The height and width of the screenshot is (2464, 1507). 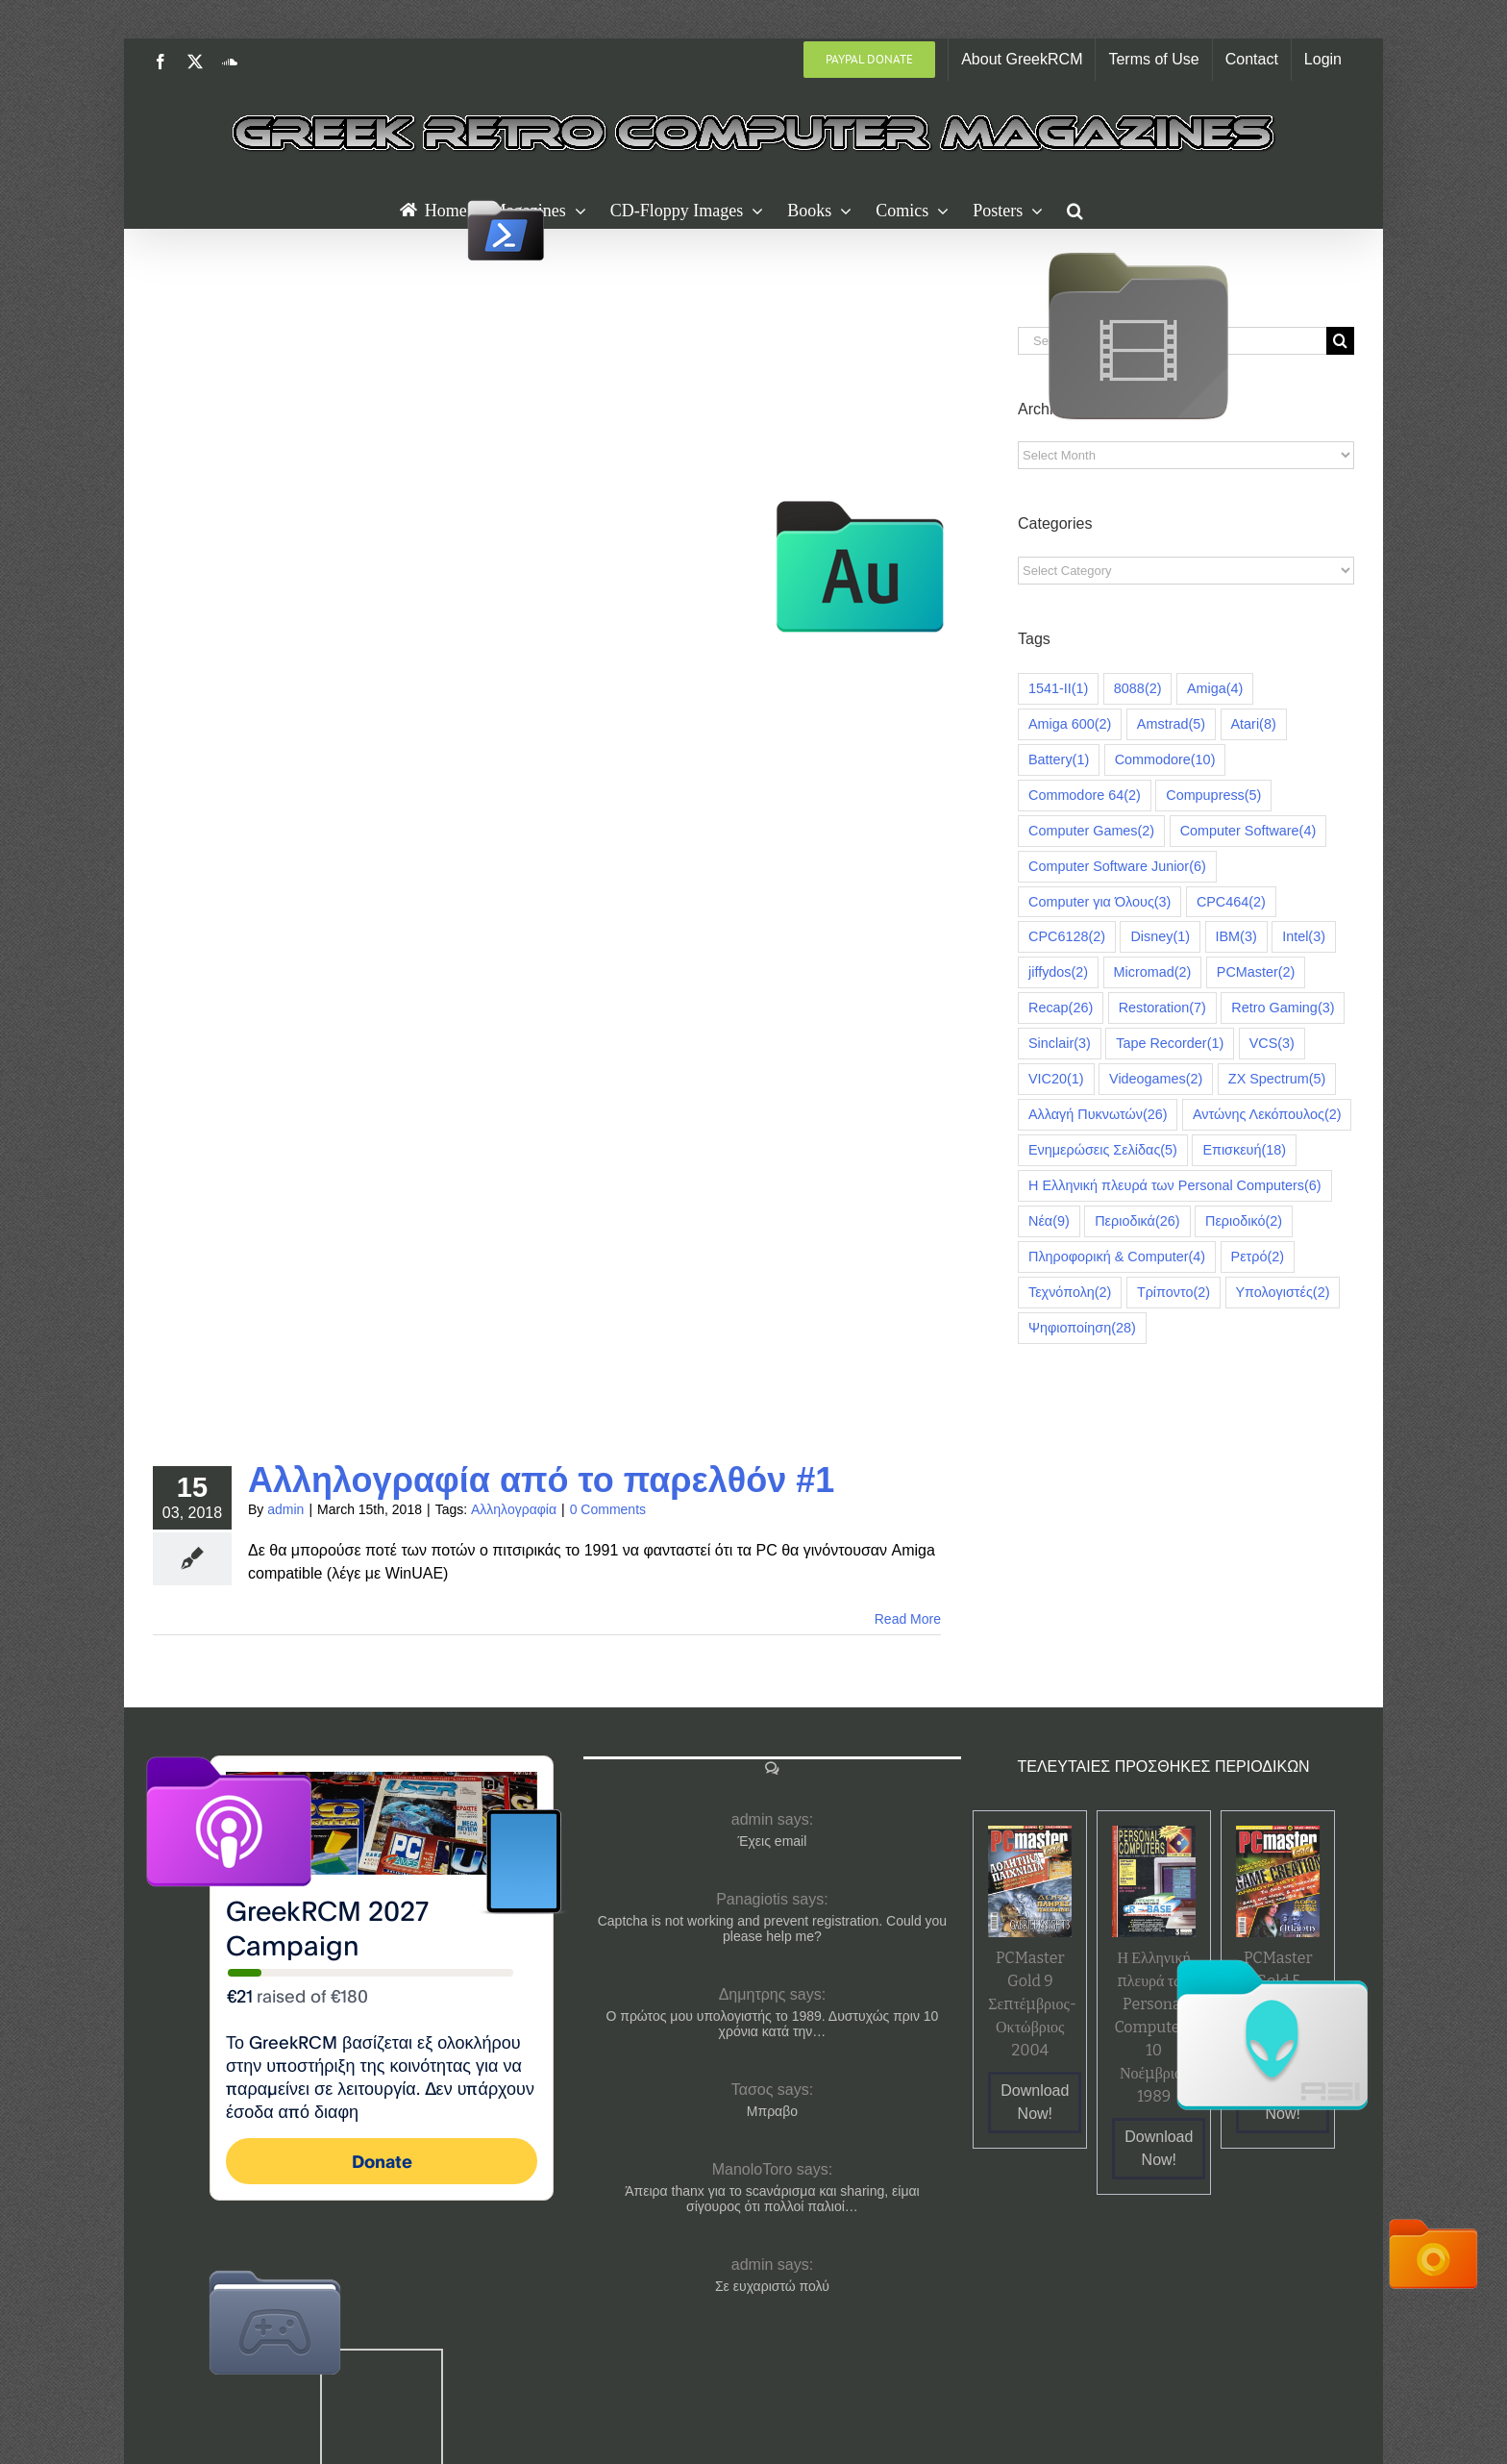 What do you see at coordinates (1272, 2040) in the screenshot?
I see `open alienware game files folder` at bounding box center [1272, 2040].